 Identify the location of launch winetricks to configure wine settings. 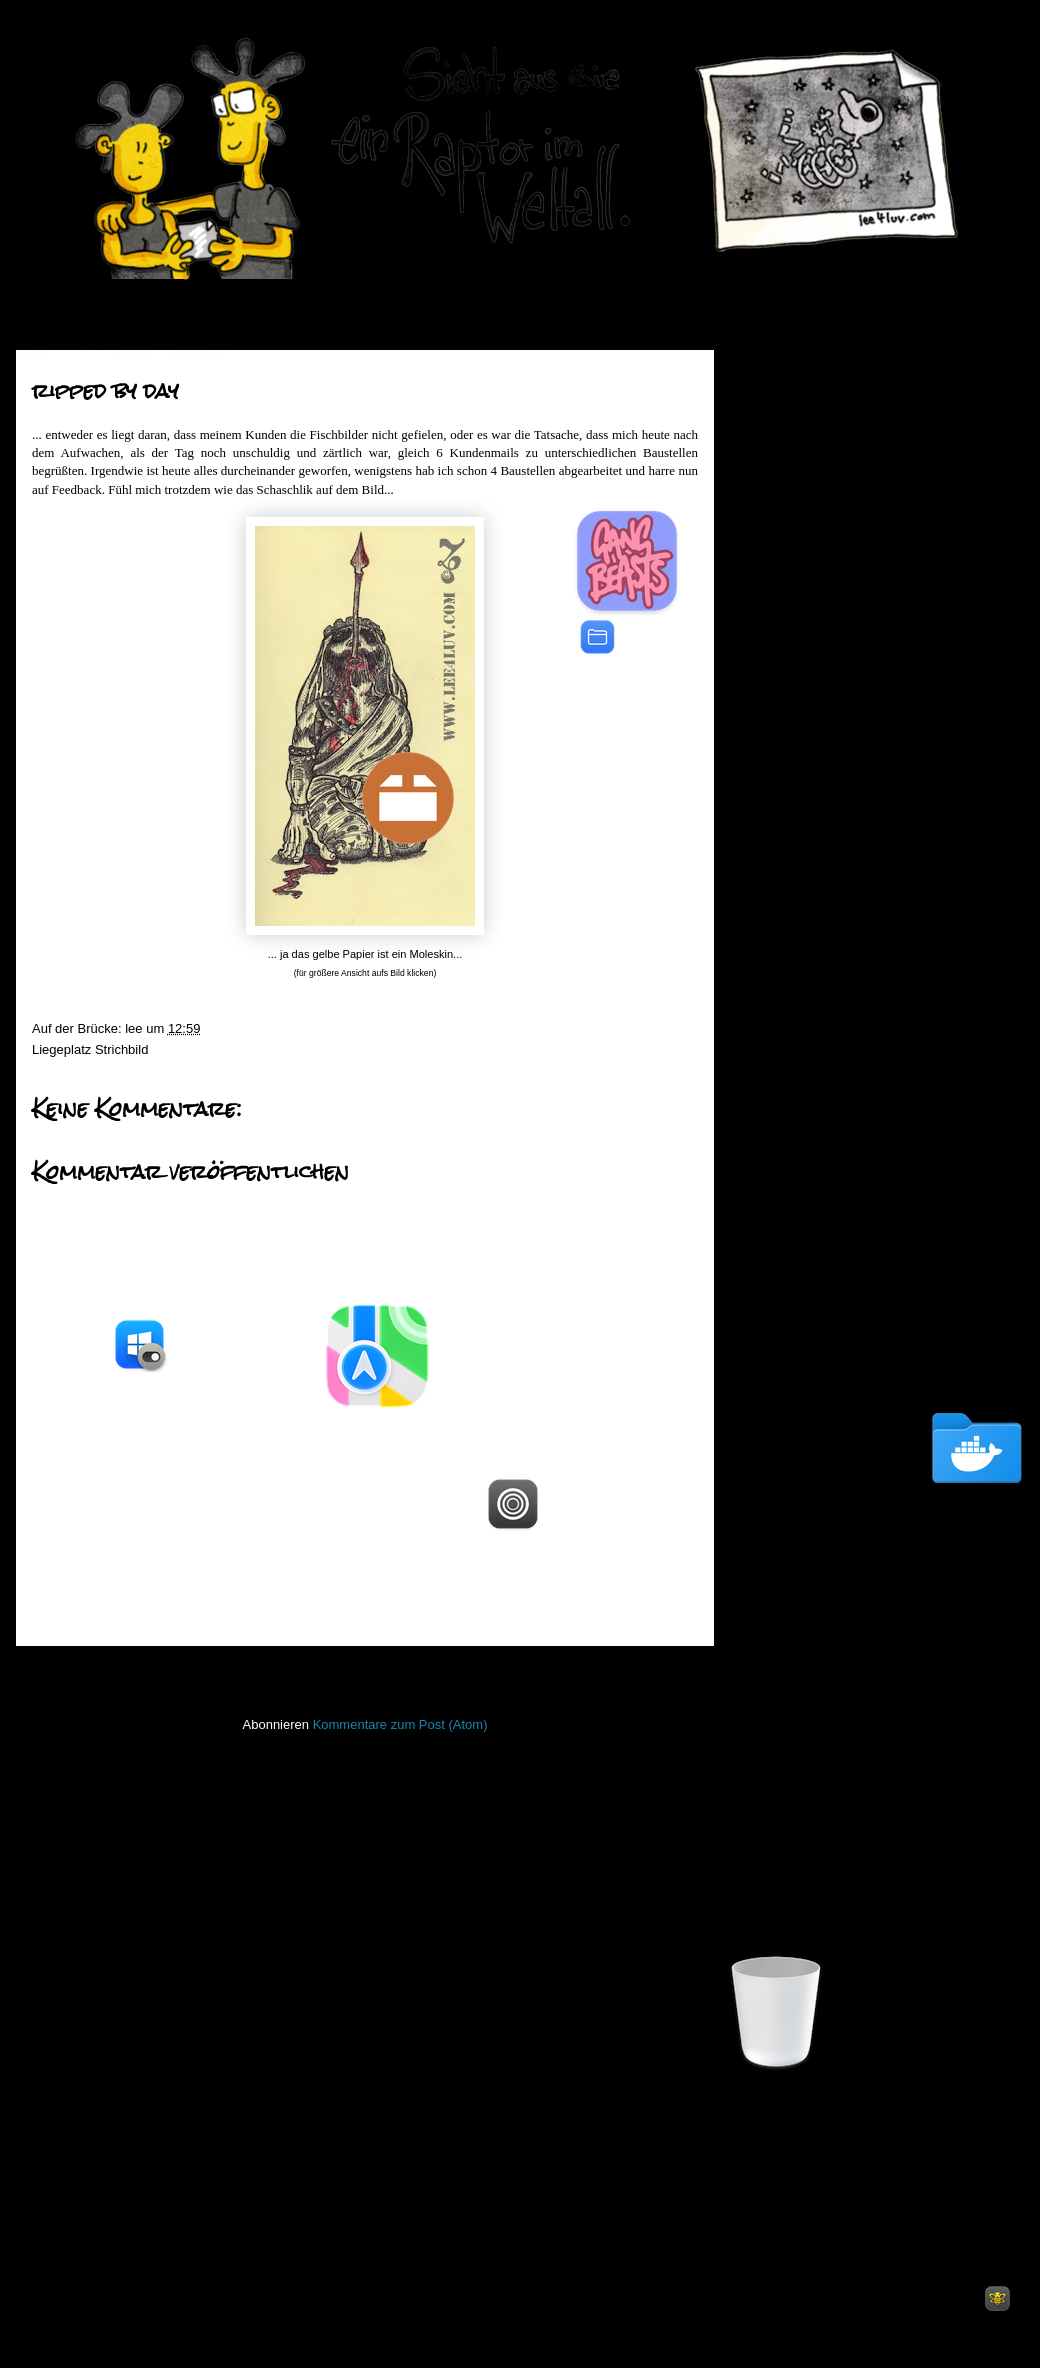
(139, 1344).